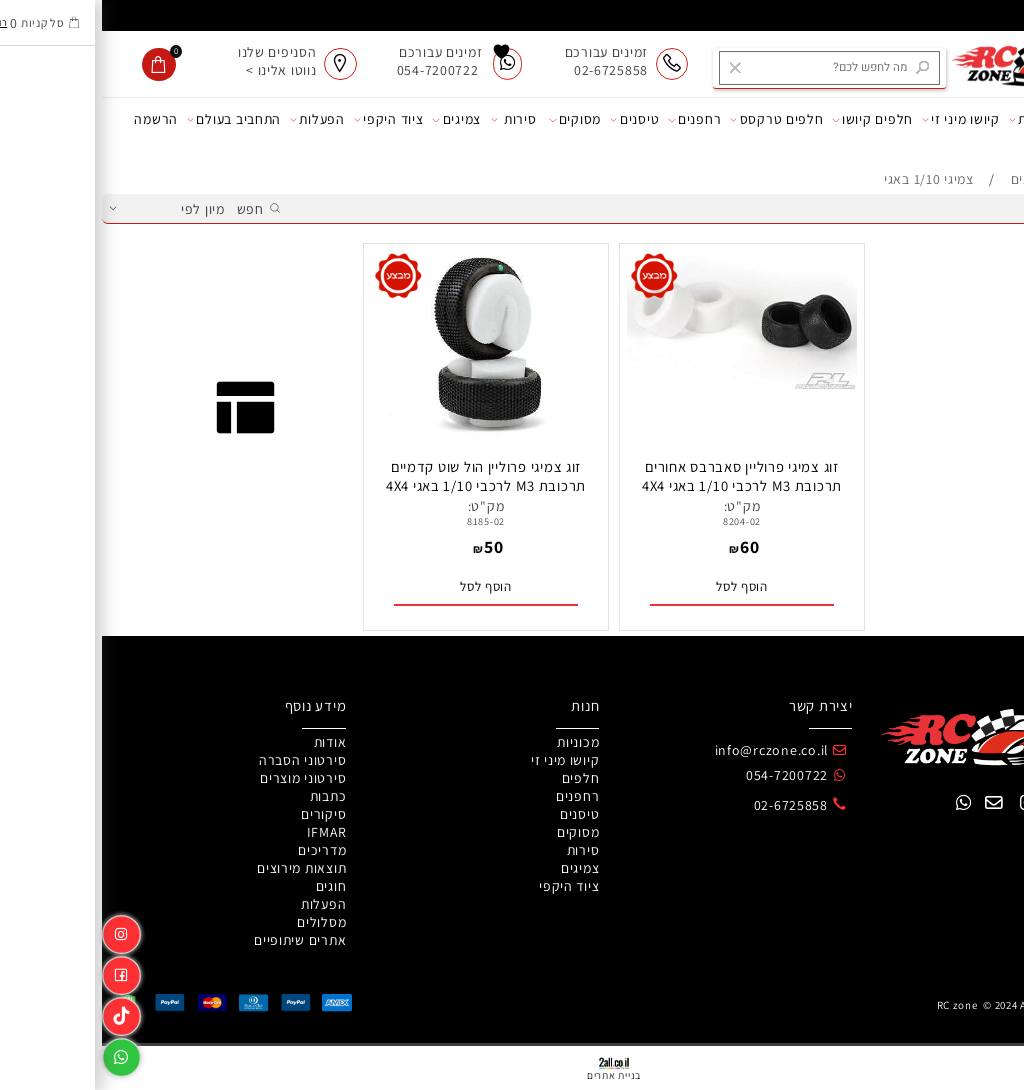 The image size is (1024, 1090). I want to click on switch to header with two-column layout, so click(245, 407).